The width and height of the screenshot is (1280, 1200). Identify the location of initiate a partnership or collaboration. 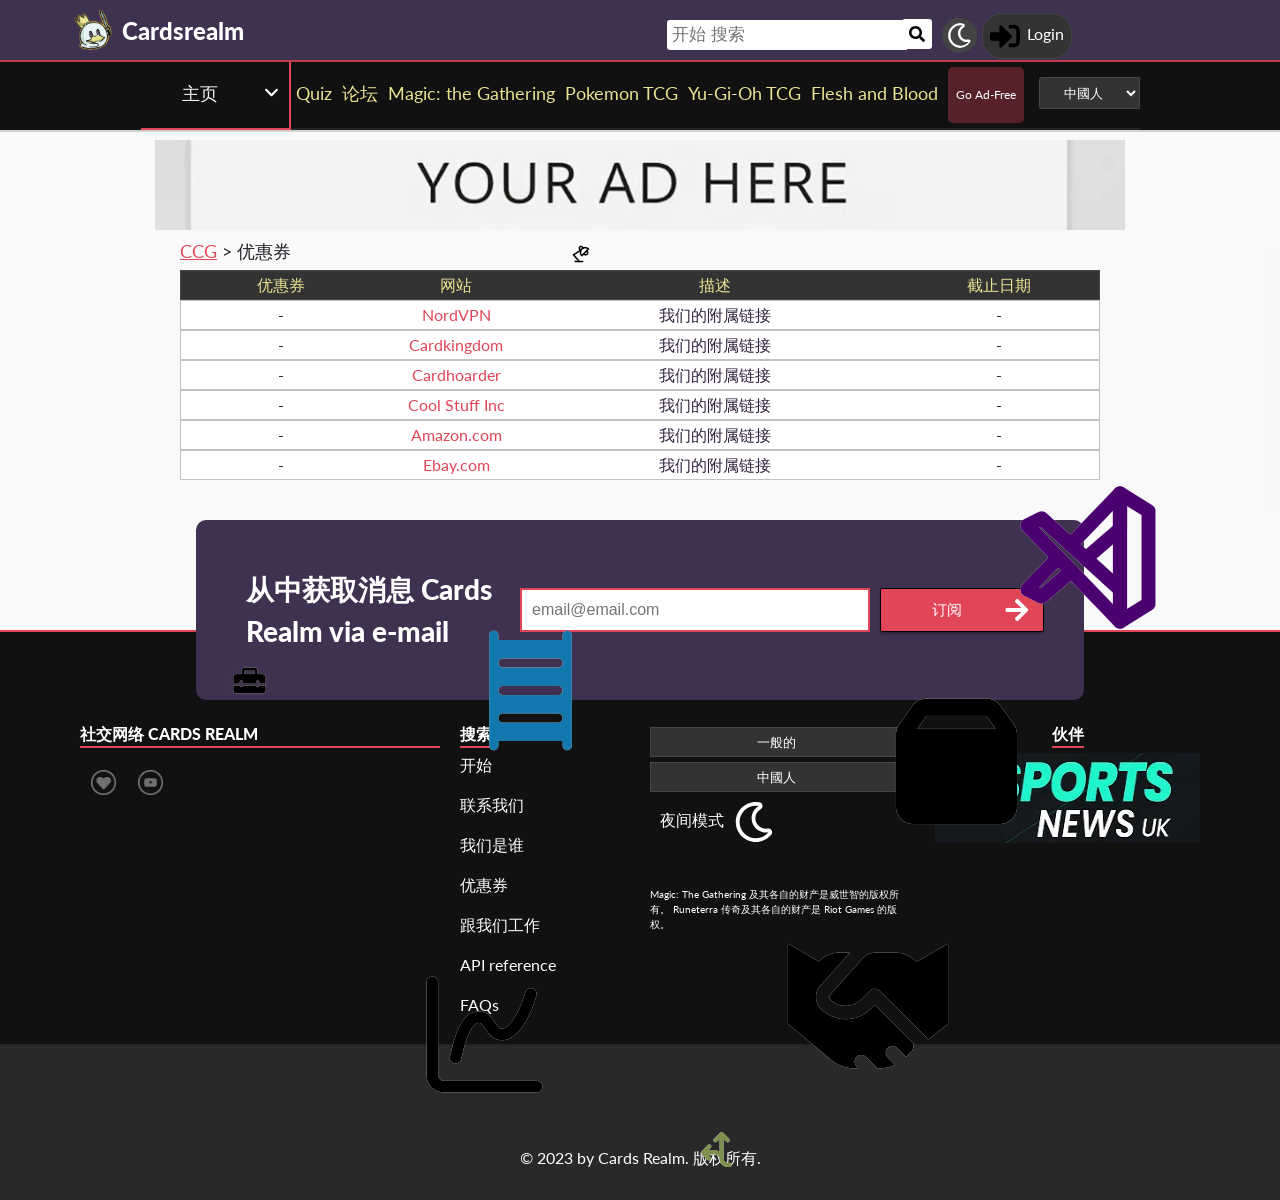
(868, 1006).